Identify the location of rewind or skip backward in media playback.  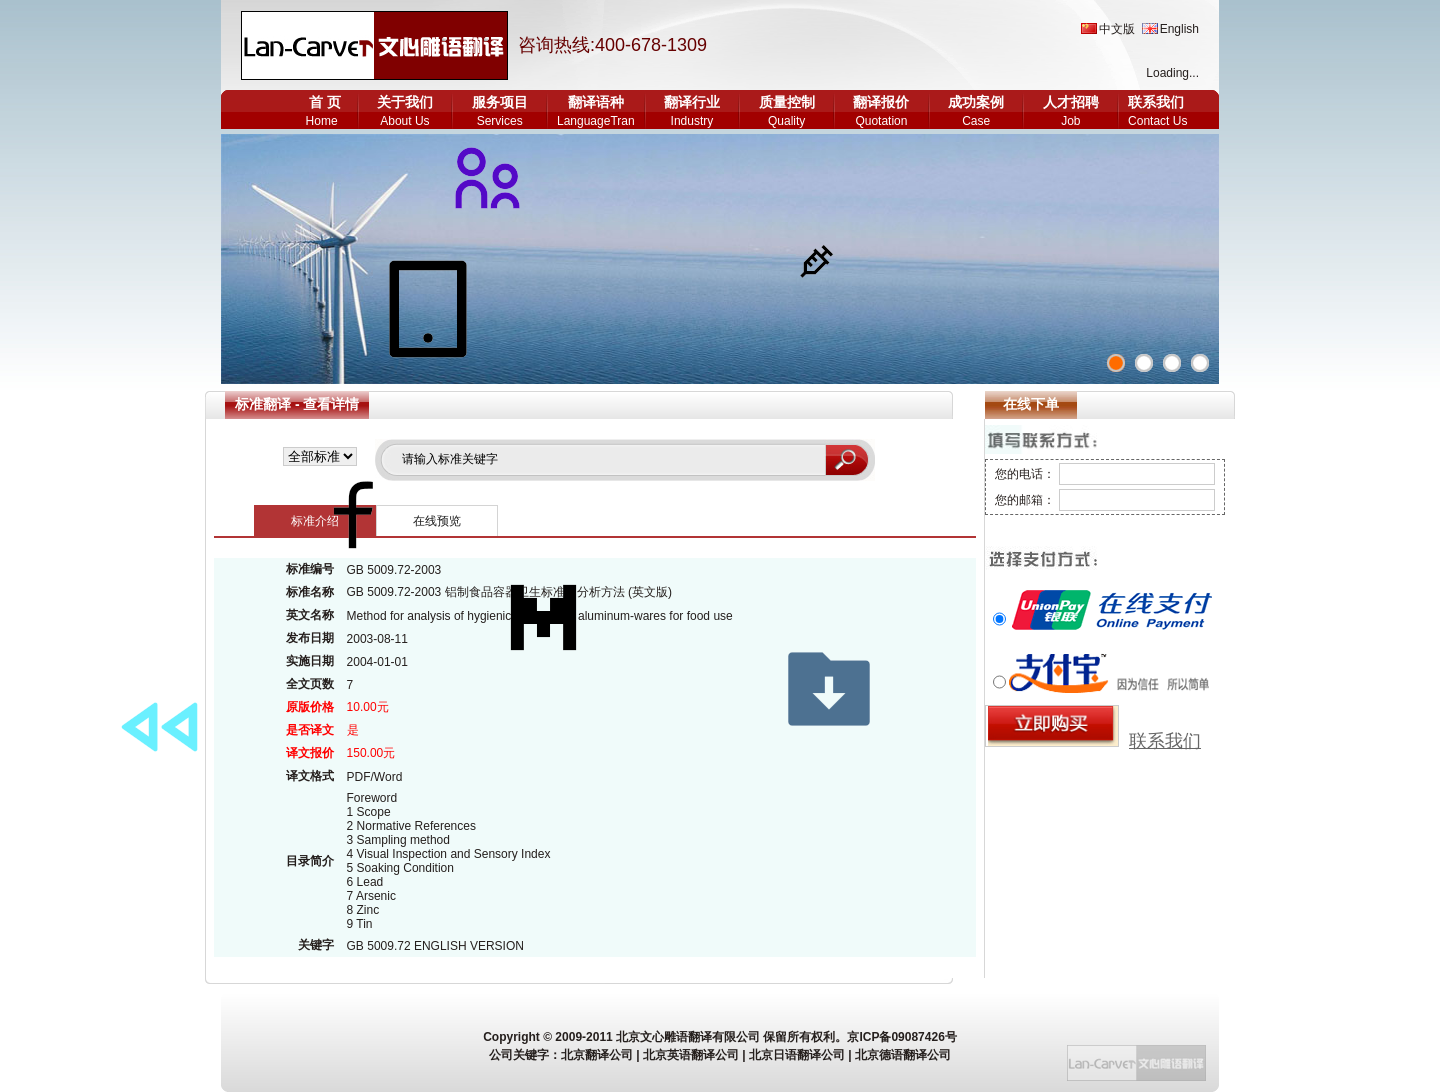
(162, 727).